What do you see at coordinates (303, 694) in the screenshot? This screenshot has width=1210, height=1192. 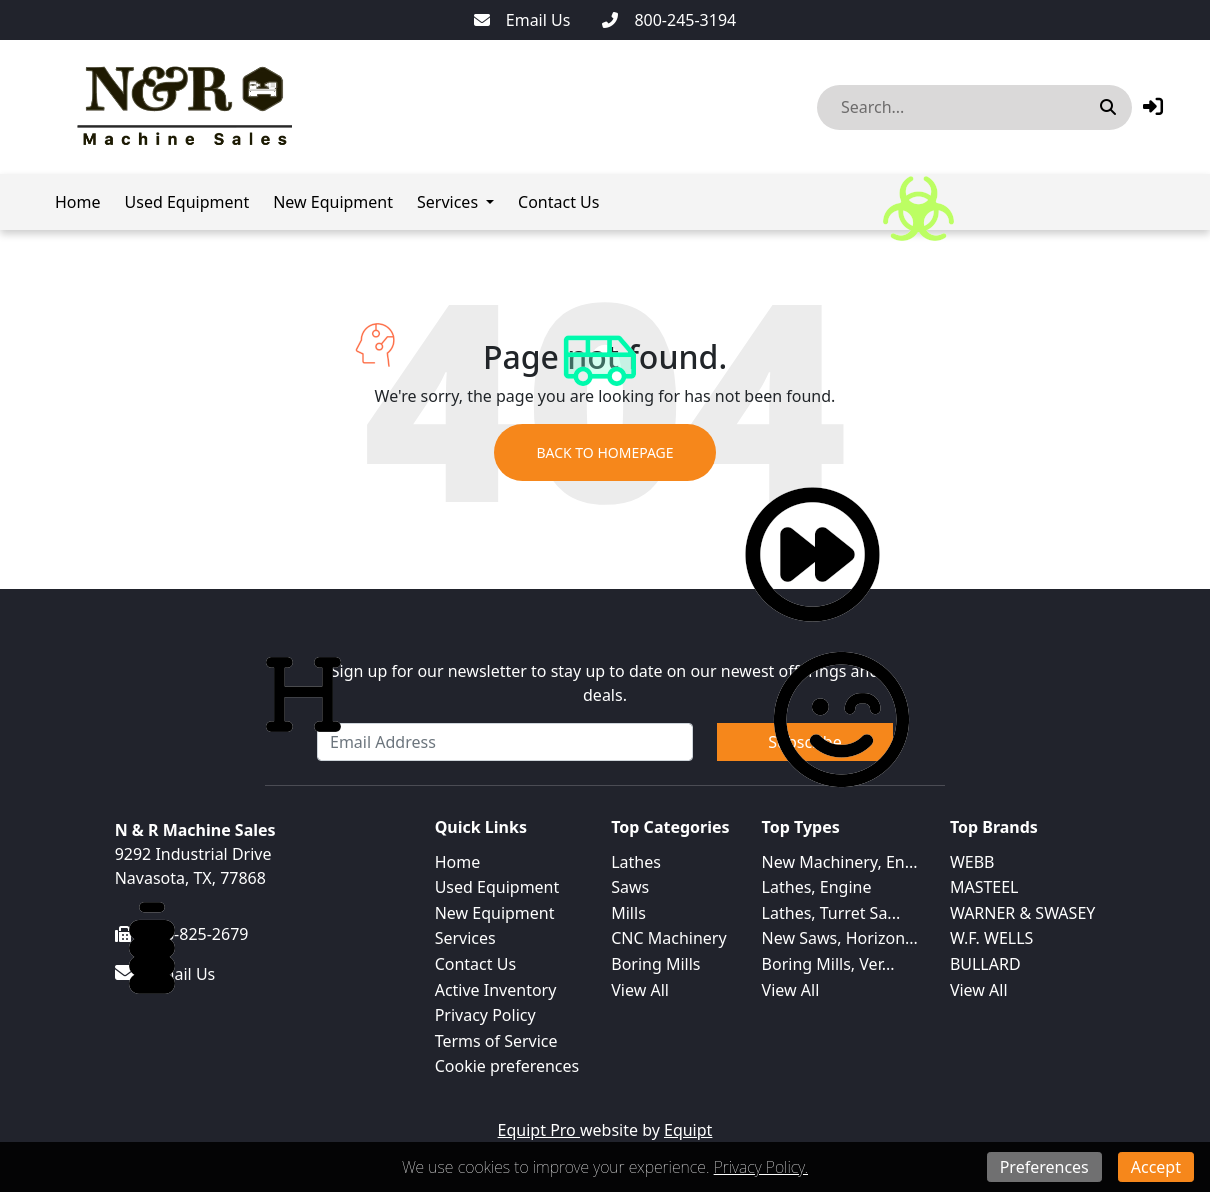 I see `insert a heading or header text` at bounding box center [303, 694].